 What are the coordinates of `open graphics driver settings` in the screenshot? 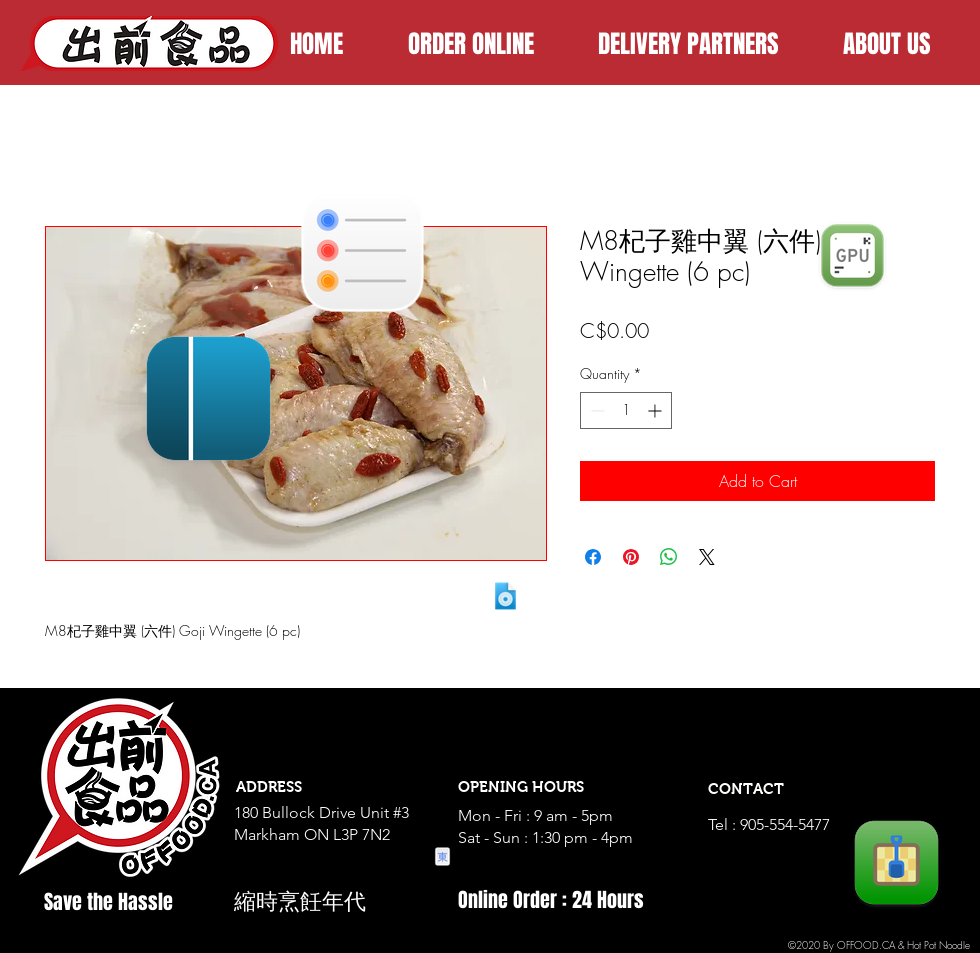 It's located at (852, 256).